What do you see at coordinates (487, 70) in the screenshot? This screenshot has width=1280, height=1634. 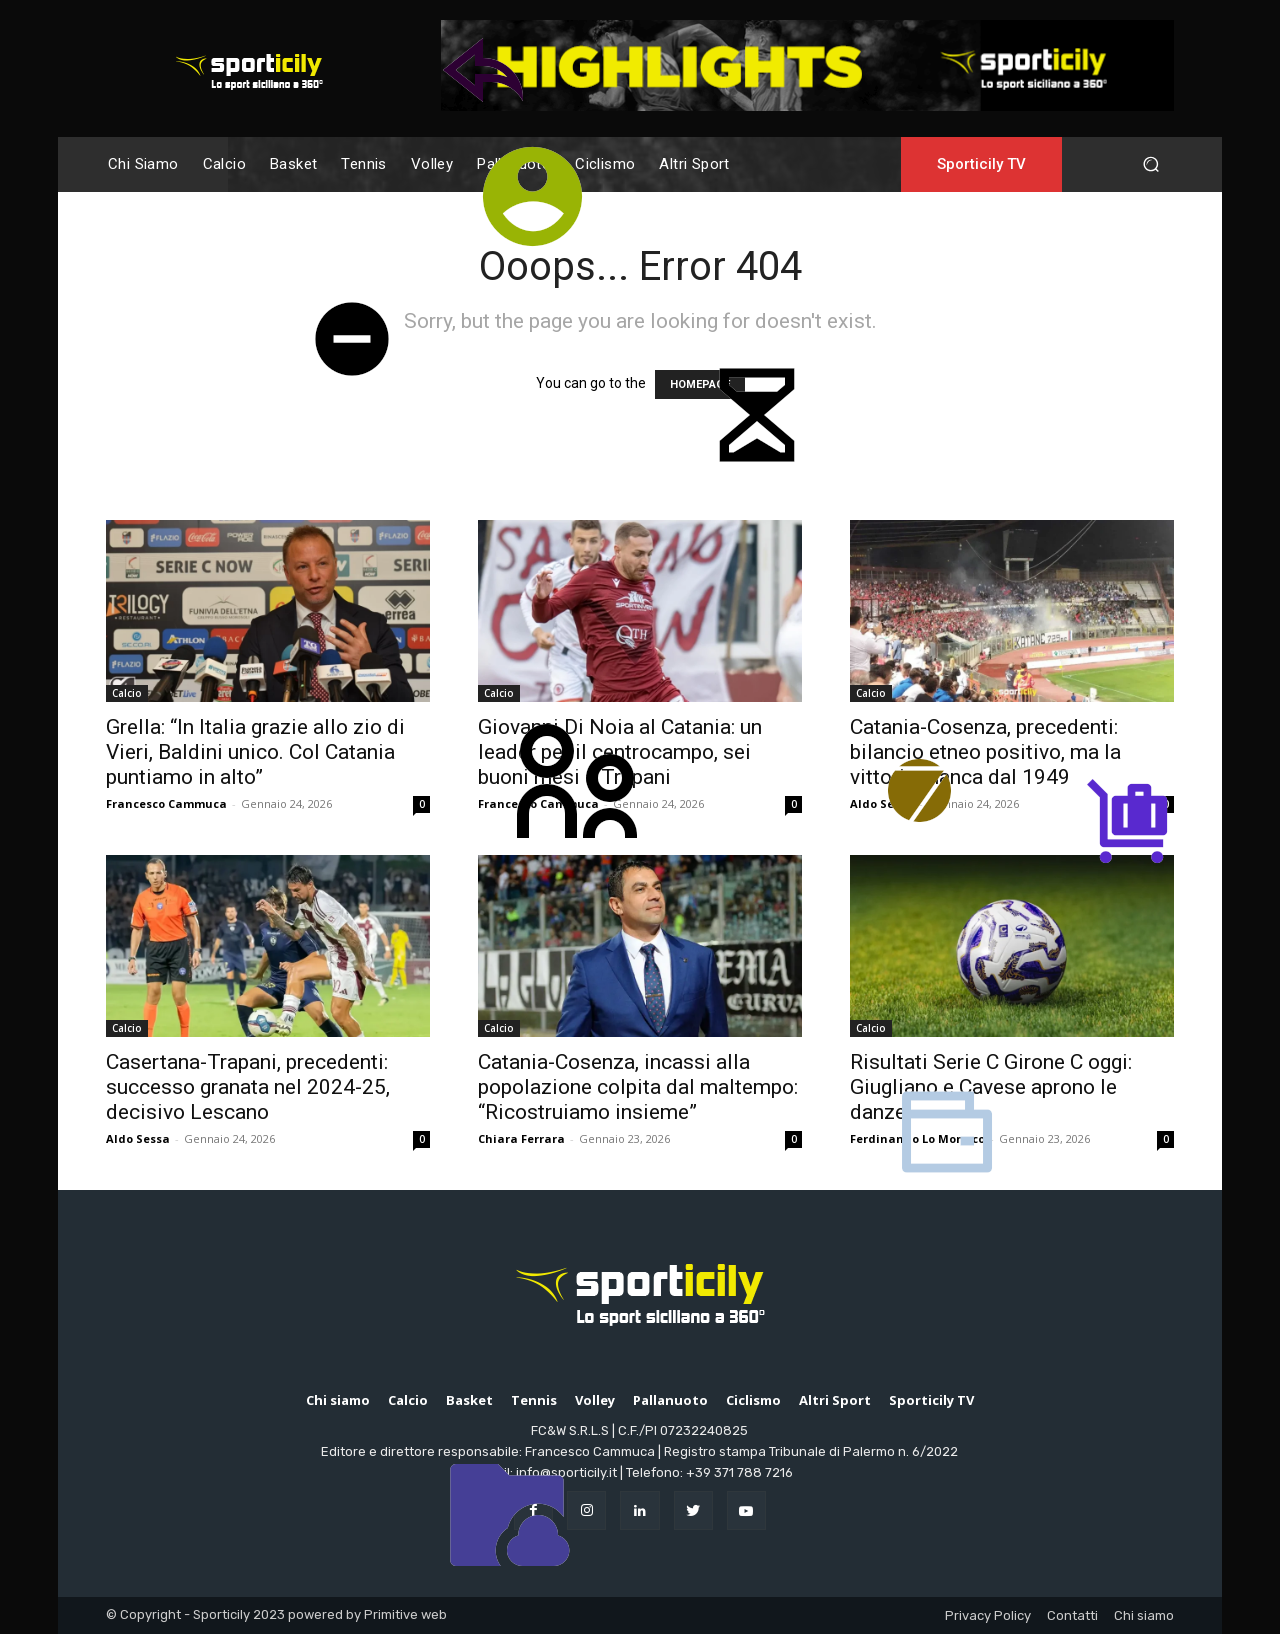 I see `reply to a message or email` at bounding box center [487, 70].